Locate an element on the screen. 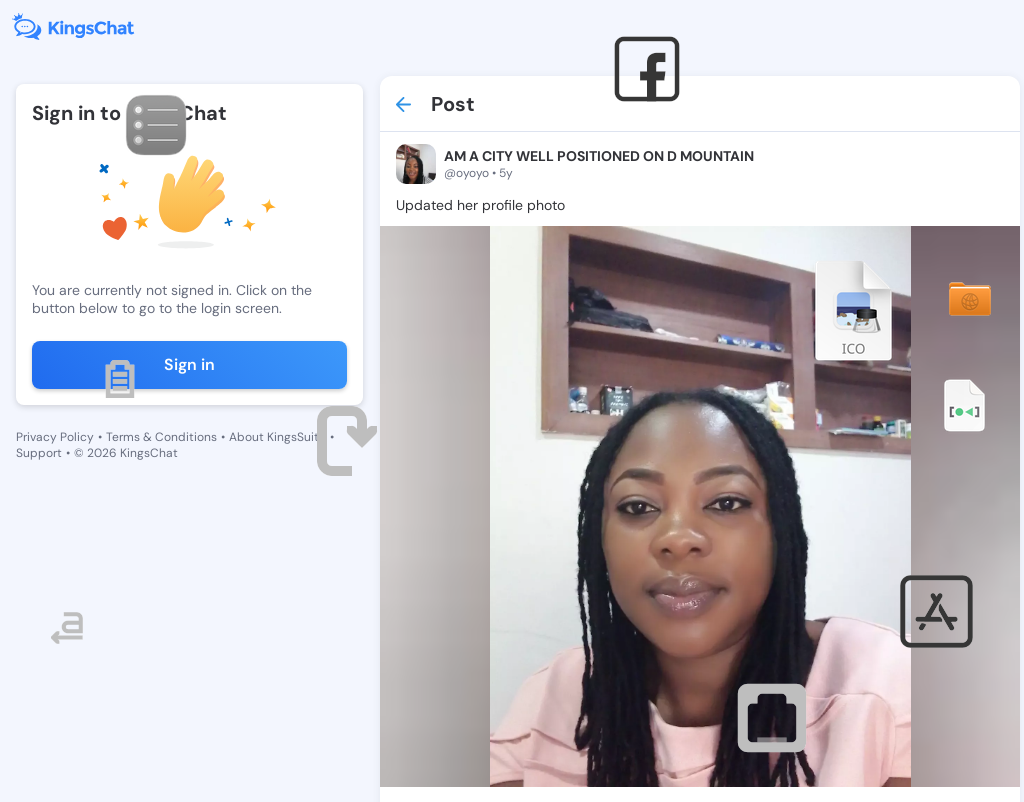 Image resolution: width=1024 pixels, height=802 pixels. toggle text wrapping in a document or view is located at coordinates (342, 441).